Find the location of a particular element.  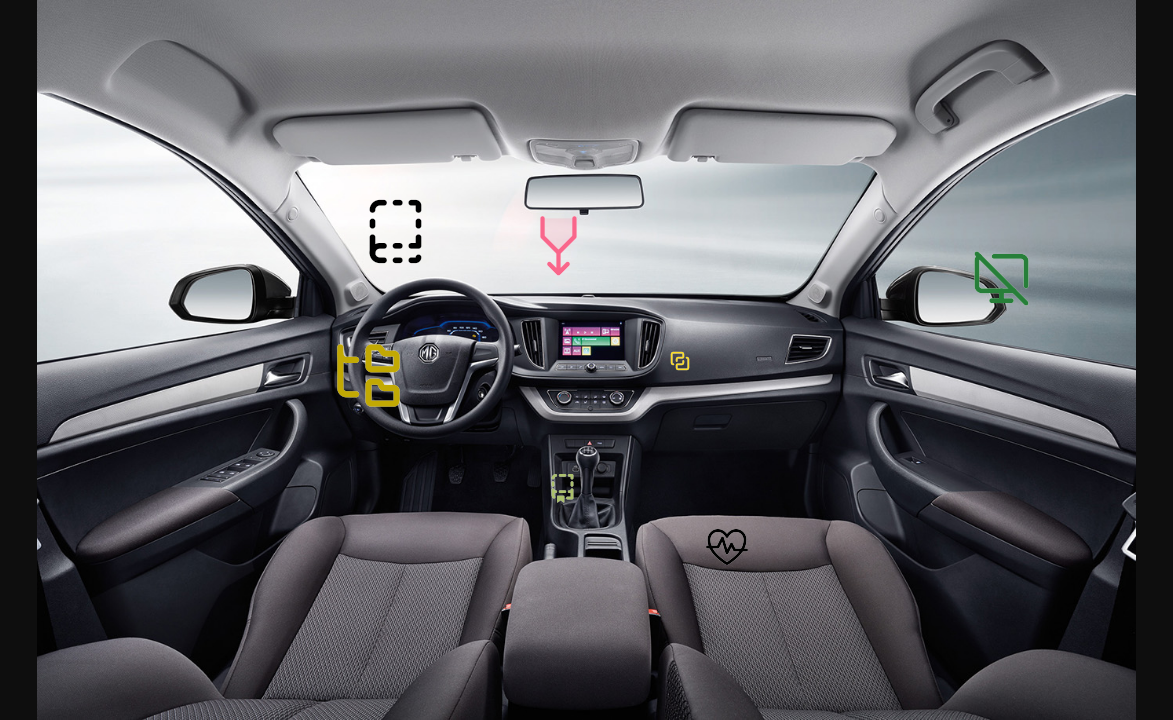

draft or unpublished document is located at coordinates (395, 231).